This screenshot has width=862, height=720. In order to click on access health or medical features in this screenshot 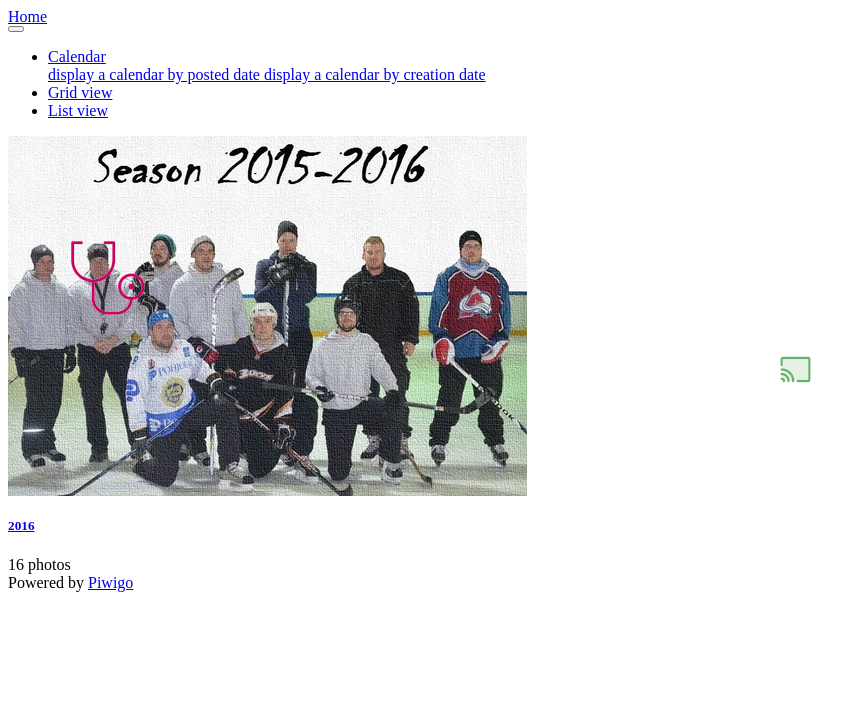, I will do `click(102, 275)`.